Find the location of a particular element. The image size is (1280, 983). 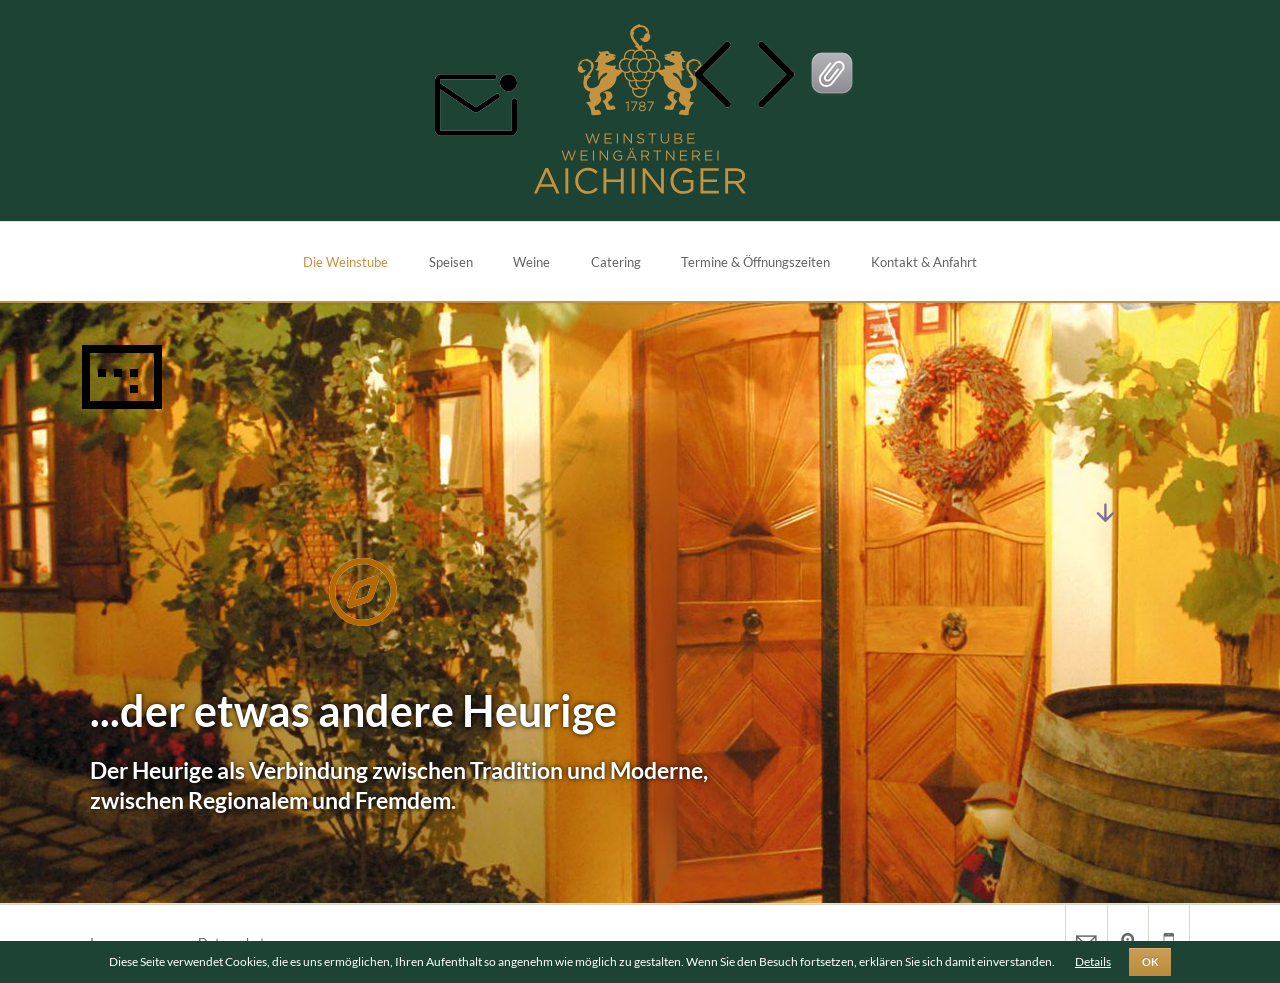

view source code is located at coordinates (744, 74).